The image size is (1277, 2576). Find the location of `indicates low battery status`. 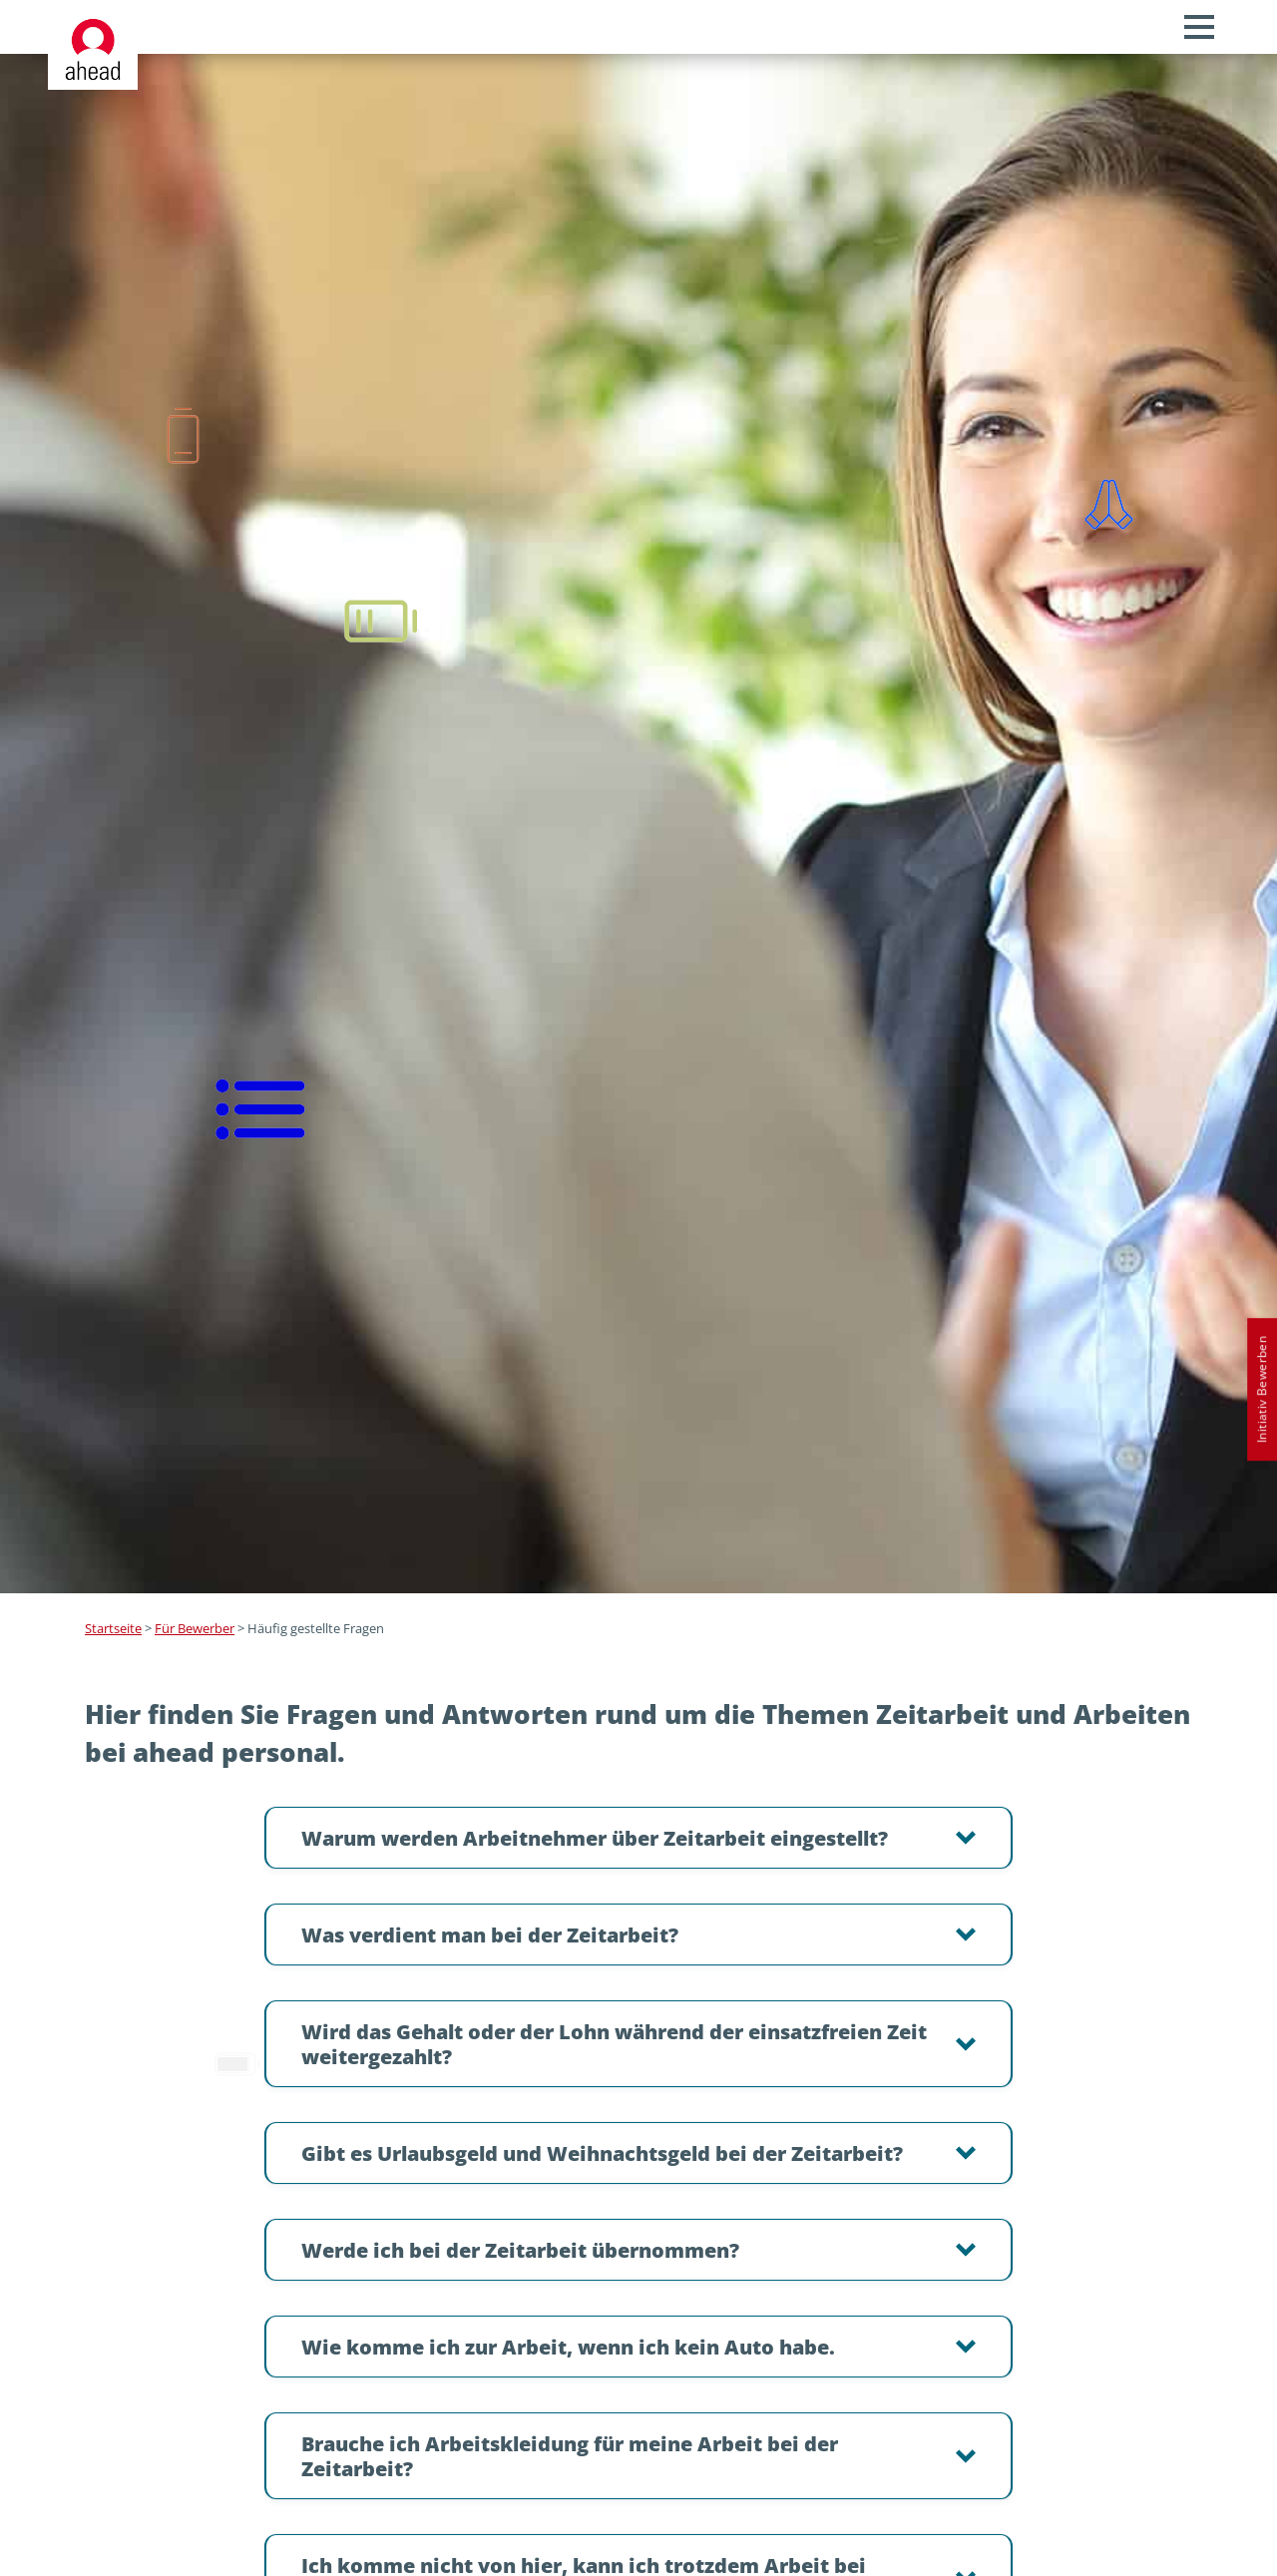

indicates low battery status is located at coordinates (183, 436).